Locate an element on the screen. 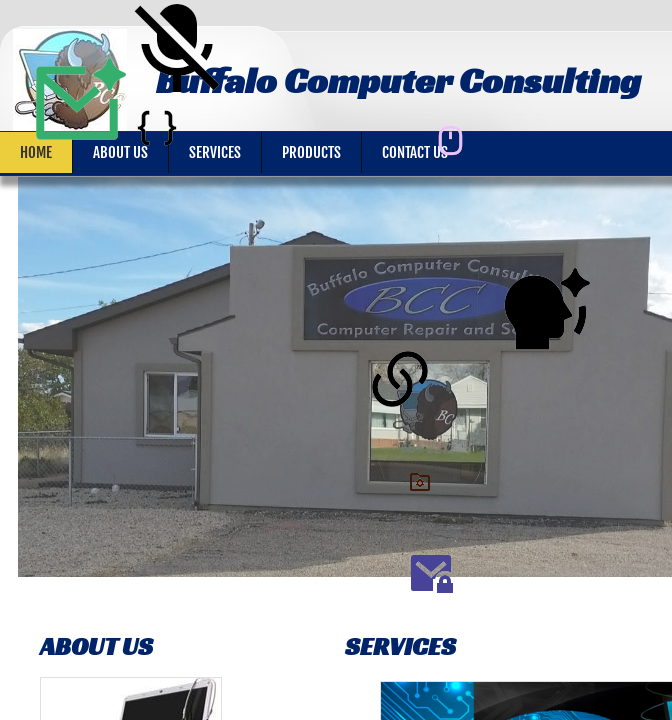 This screenshot has height=720, width=672. access AI-powered email features is located at coordinates (77, 103).